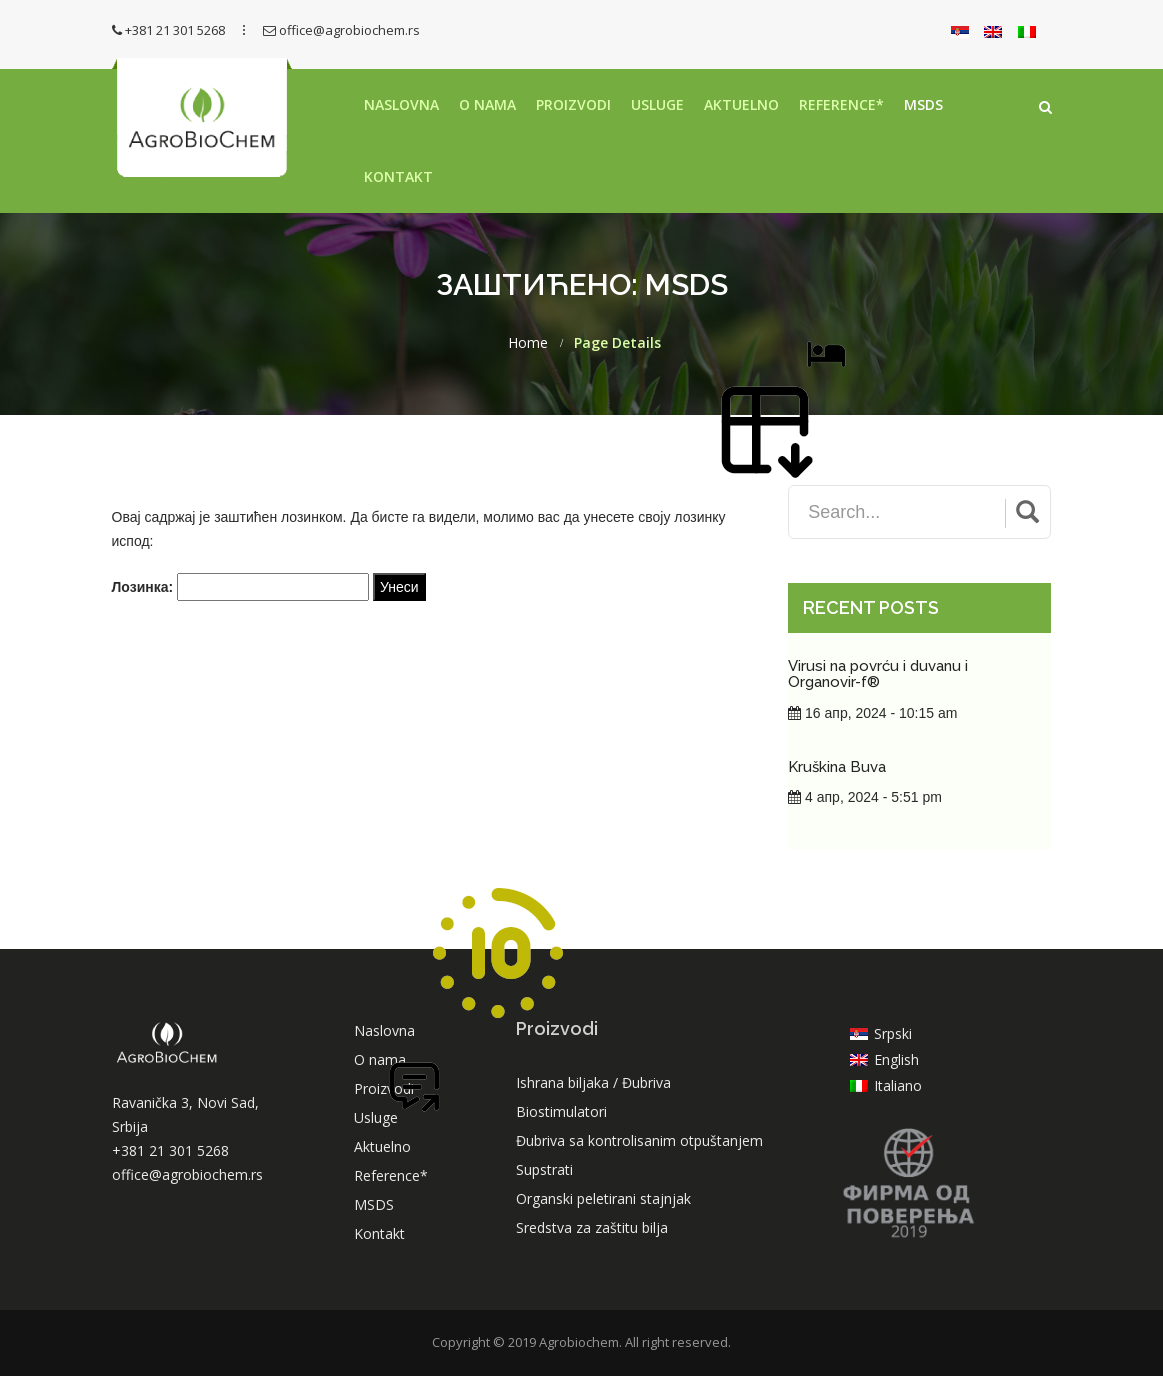 The image size is (1163, 1376). Describe the element at coordinates (498, 953) in the screenshot. I see `set a 10-second timer or countdown` at that location.